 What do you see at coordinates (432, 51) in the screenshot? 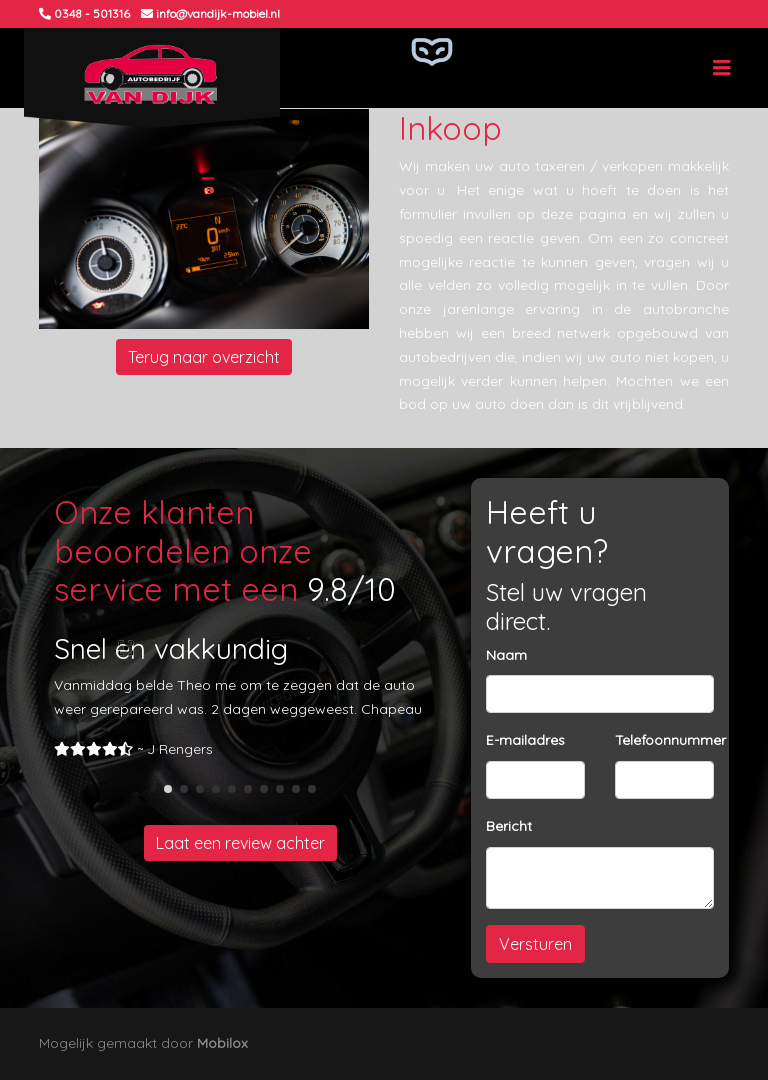
I see `enable incognito or private browsing mode` at bounding box center [432, 51].